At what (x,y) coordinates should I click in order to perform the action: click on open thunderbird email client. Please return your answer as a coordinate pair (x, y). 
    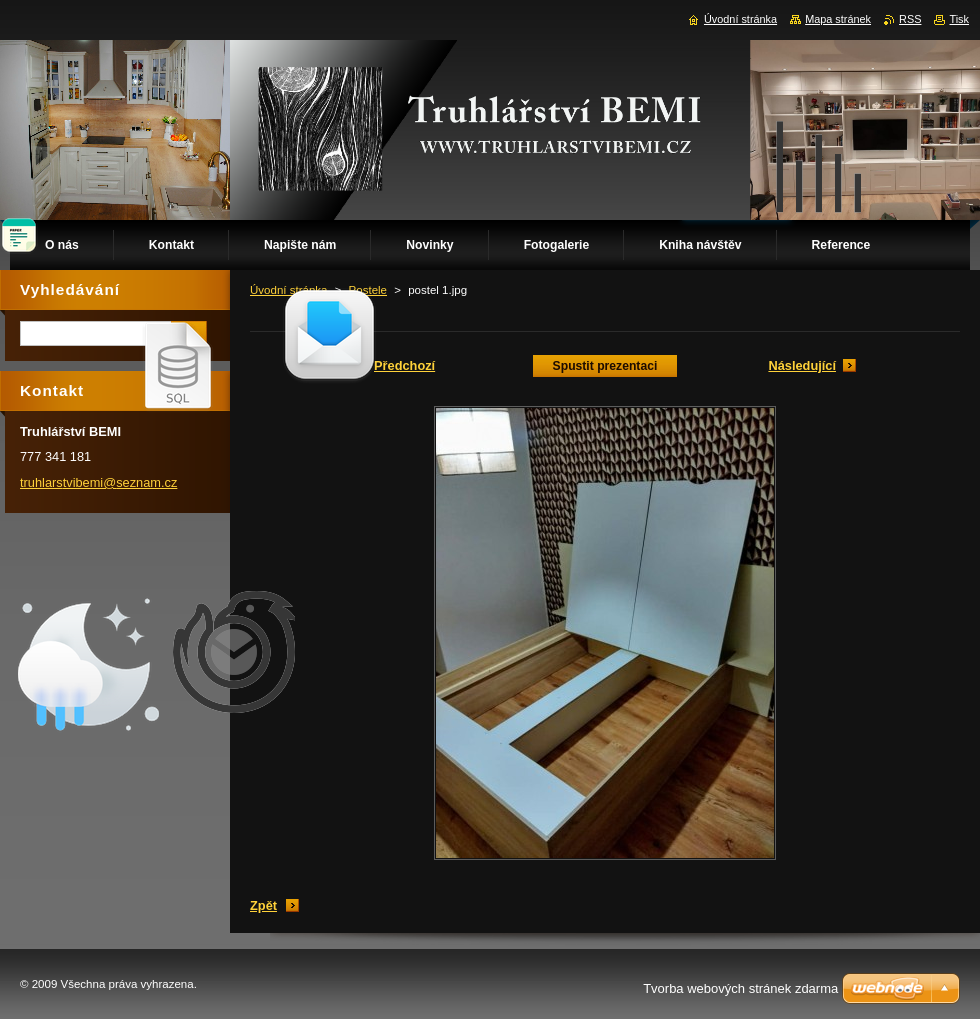
    Looking at the image, I should click on (234, 652).